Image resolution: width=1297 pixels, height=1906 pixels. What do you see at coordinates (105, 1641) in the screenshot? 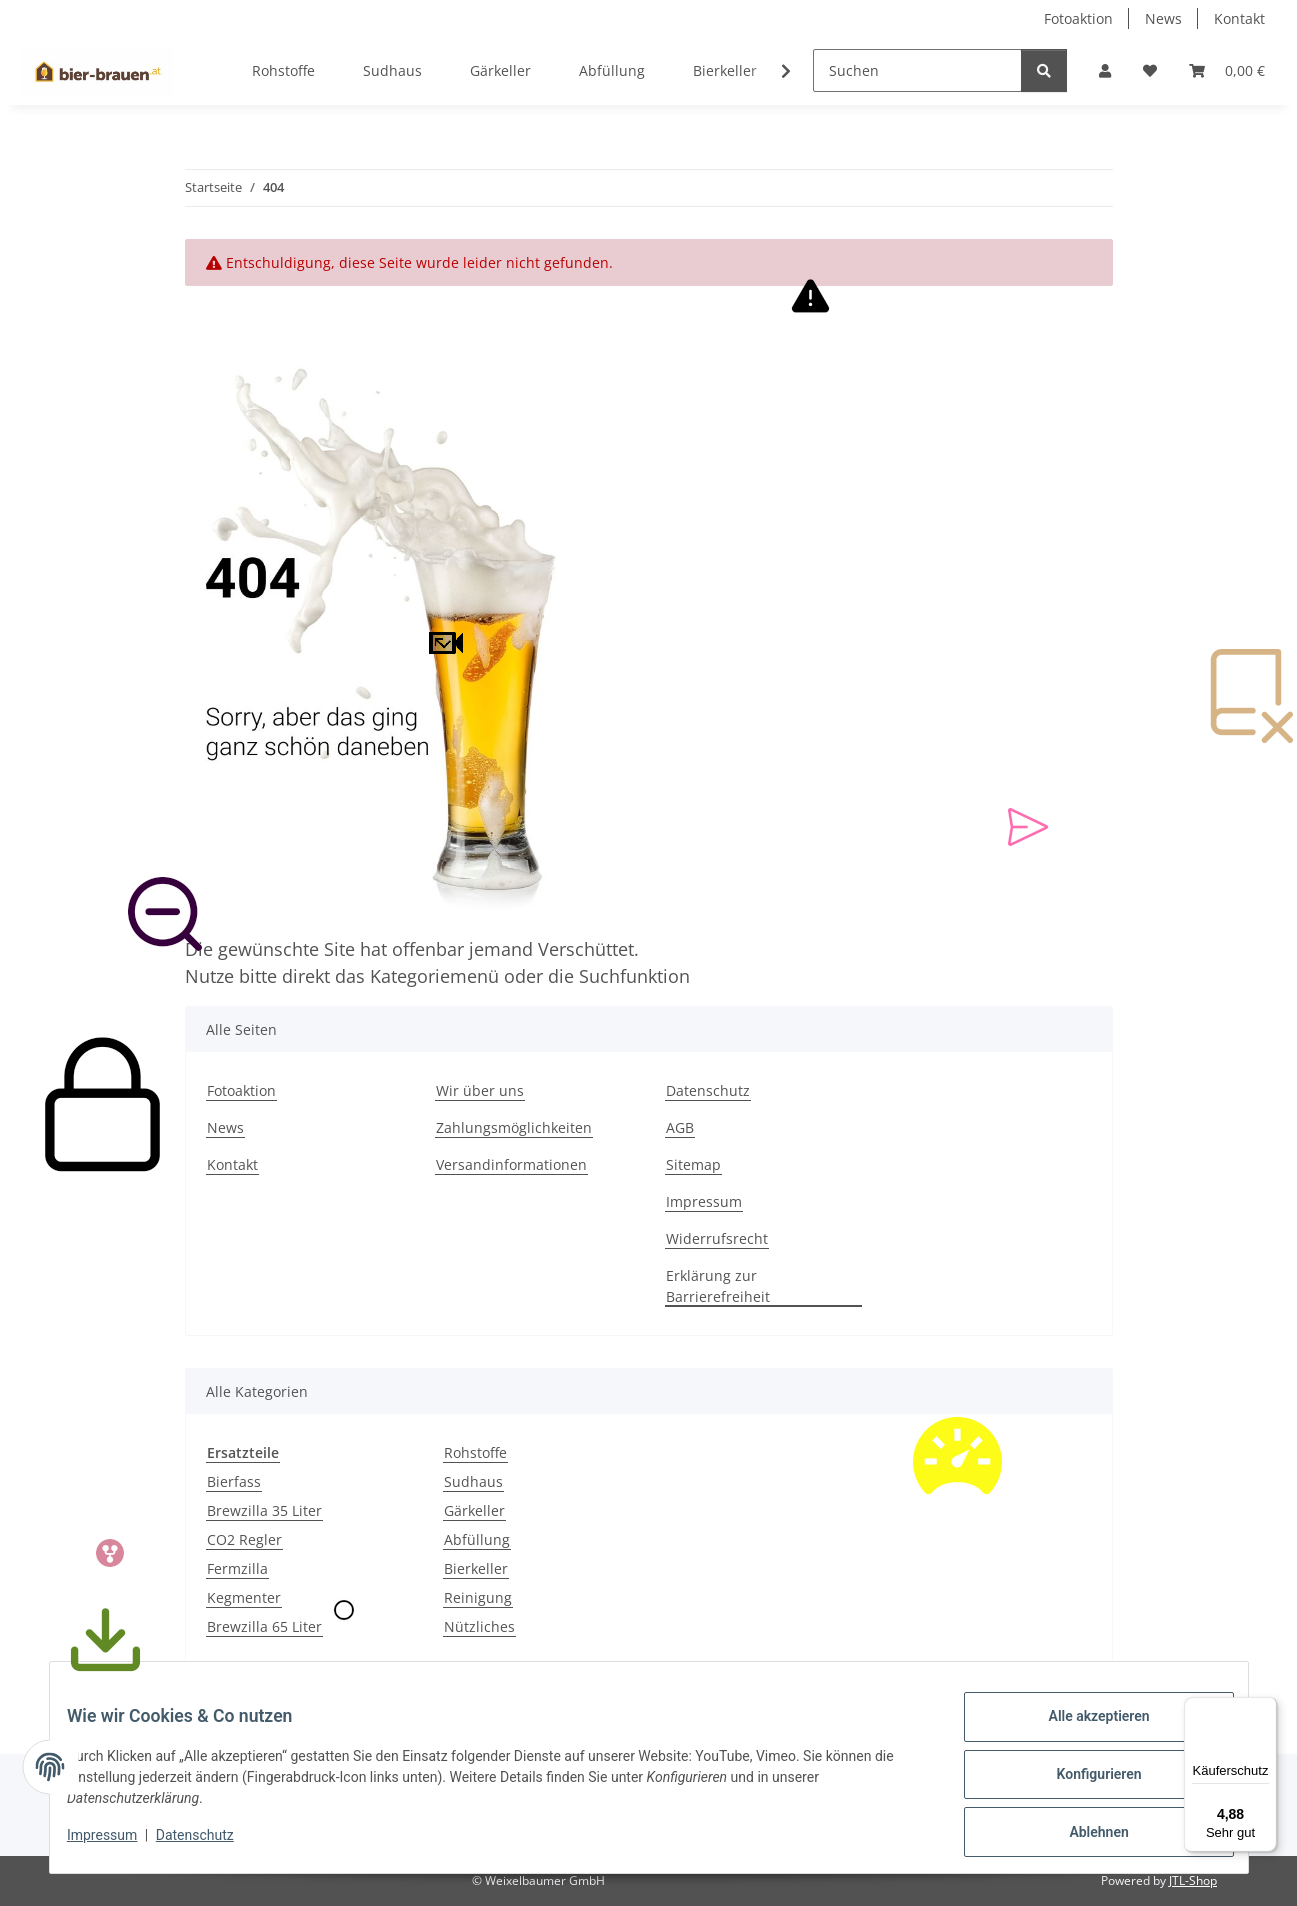
I see `download a file or document` at bounding box center [105, 1641].